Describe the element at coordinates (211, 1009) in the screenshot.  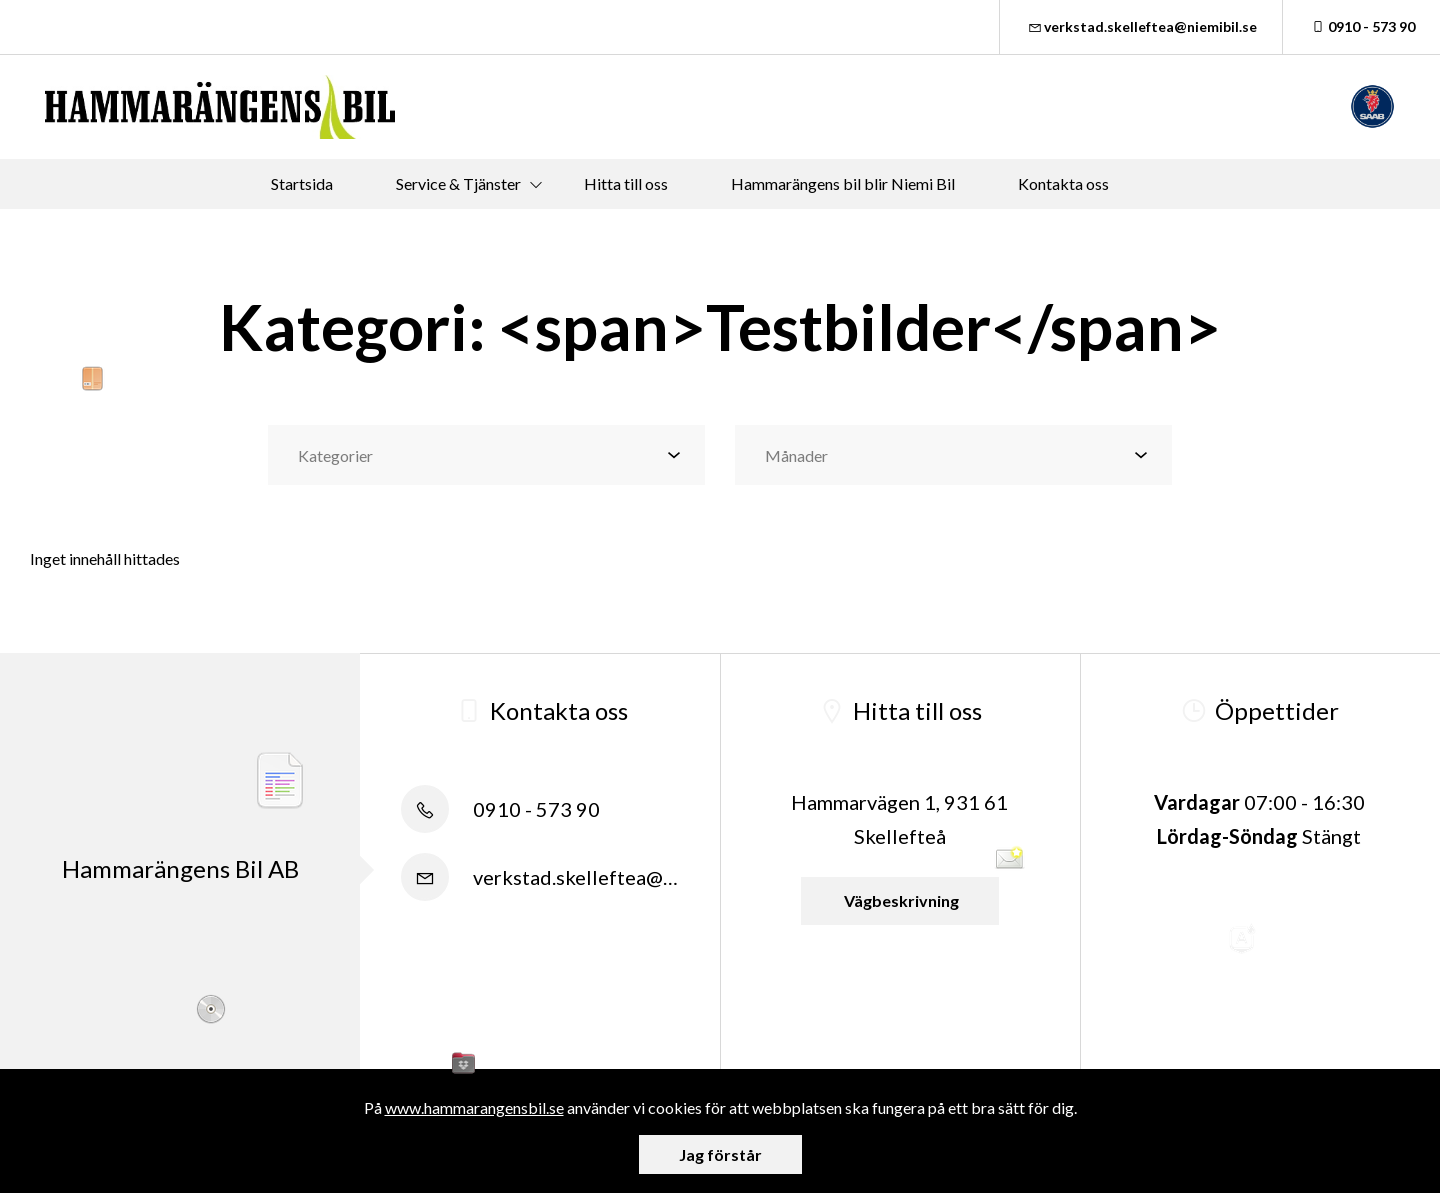
I see `access DVD drive or optical disc` at that location.